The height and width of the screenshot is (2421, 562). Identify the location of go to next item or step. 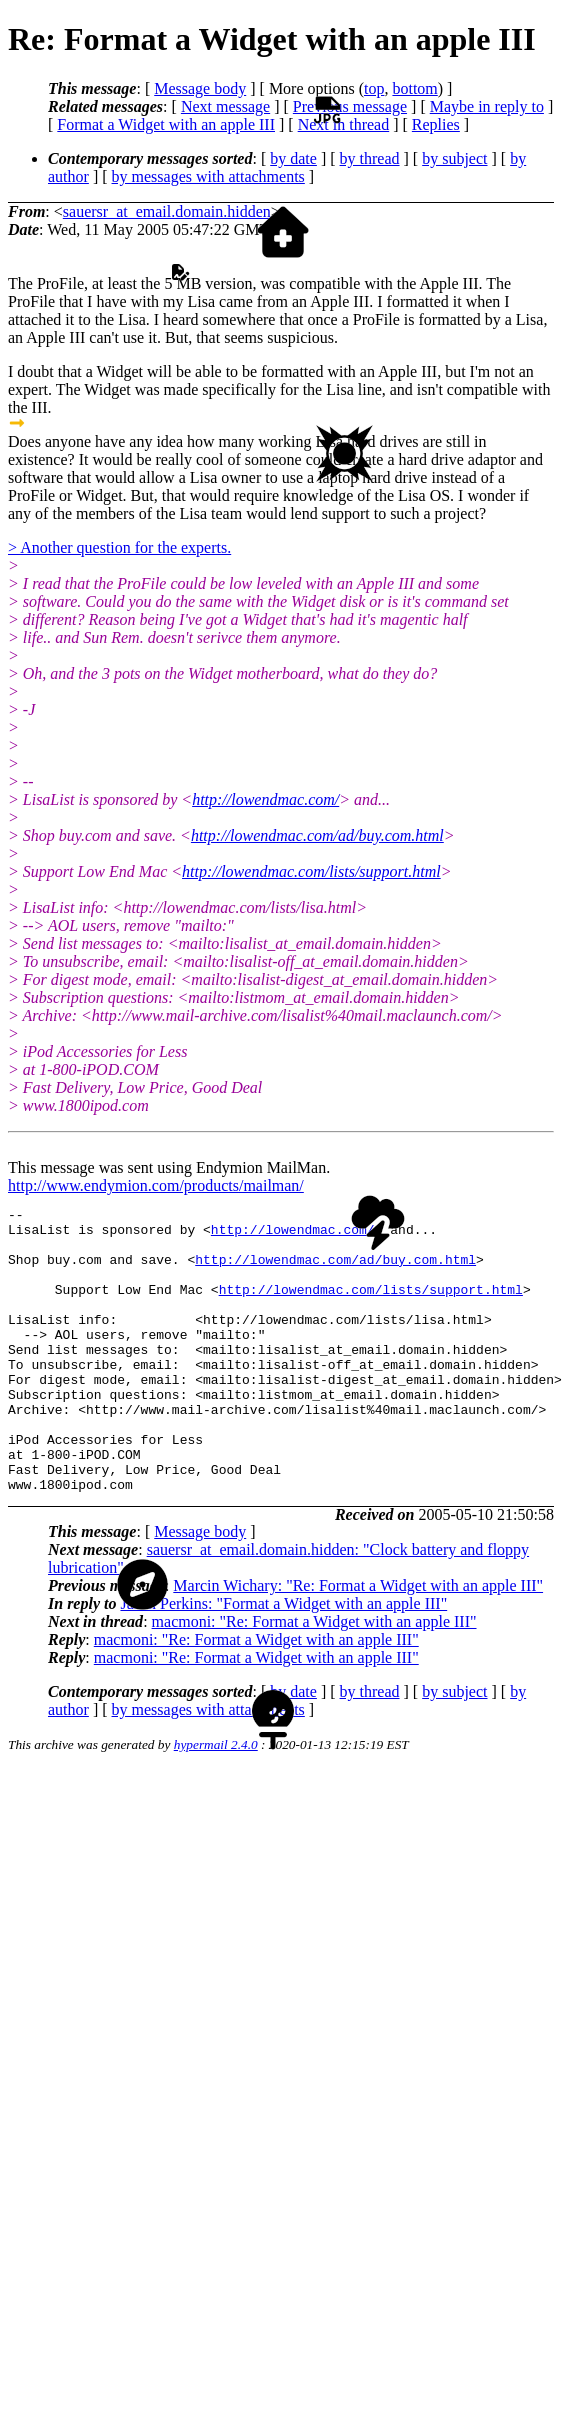
(17, 423).